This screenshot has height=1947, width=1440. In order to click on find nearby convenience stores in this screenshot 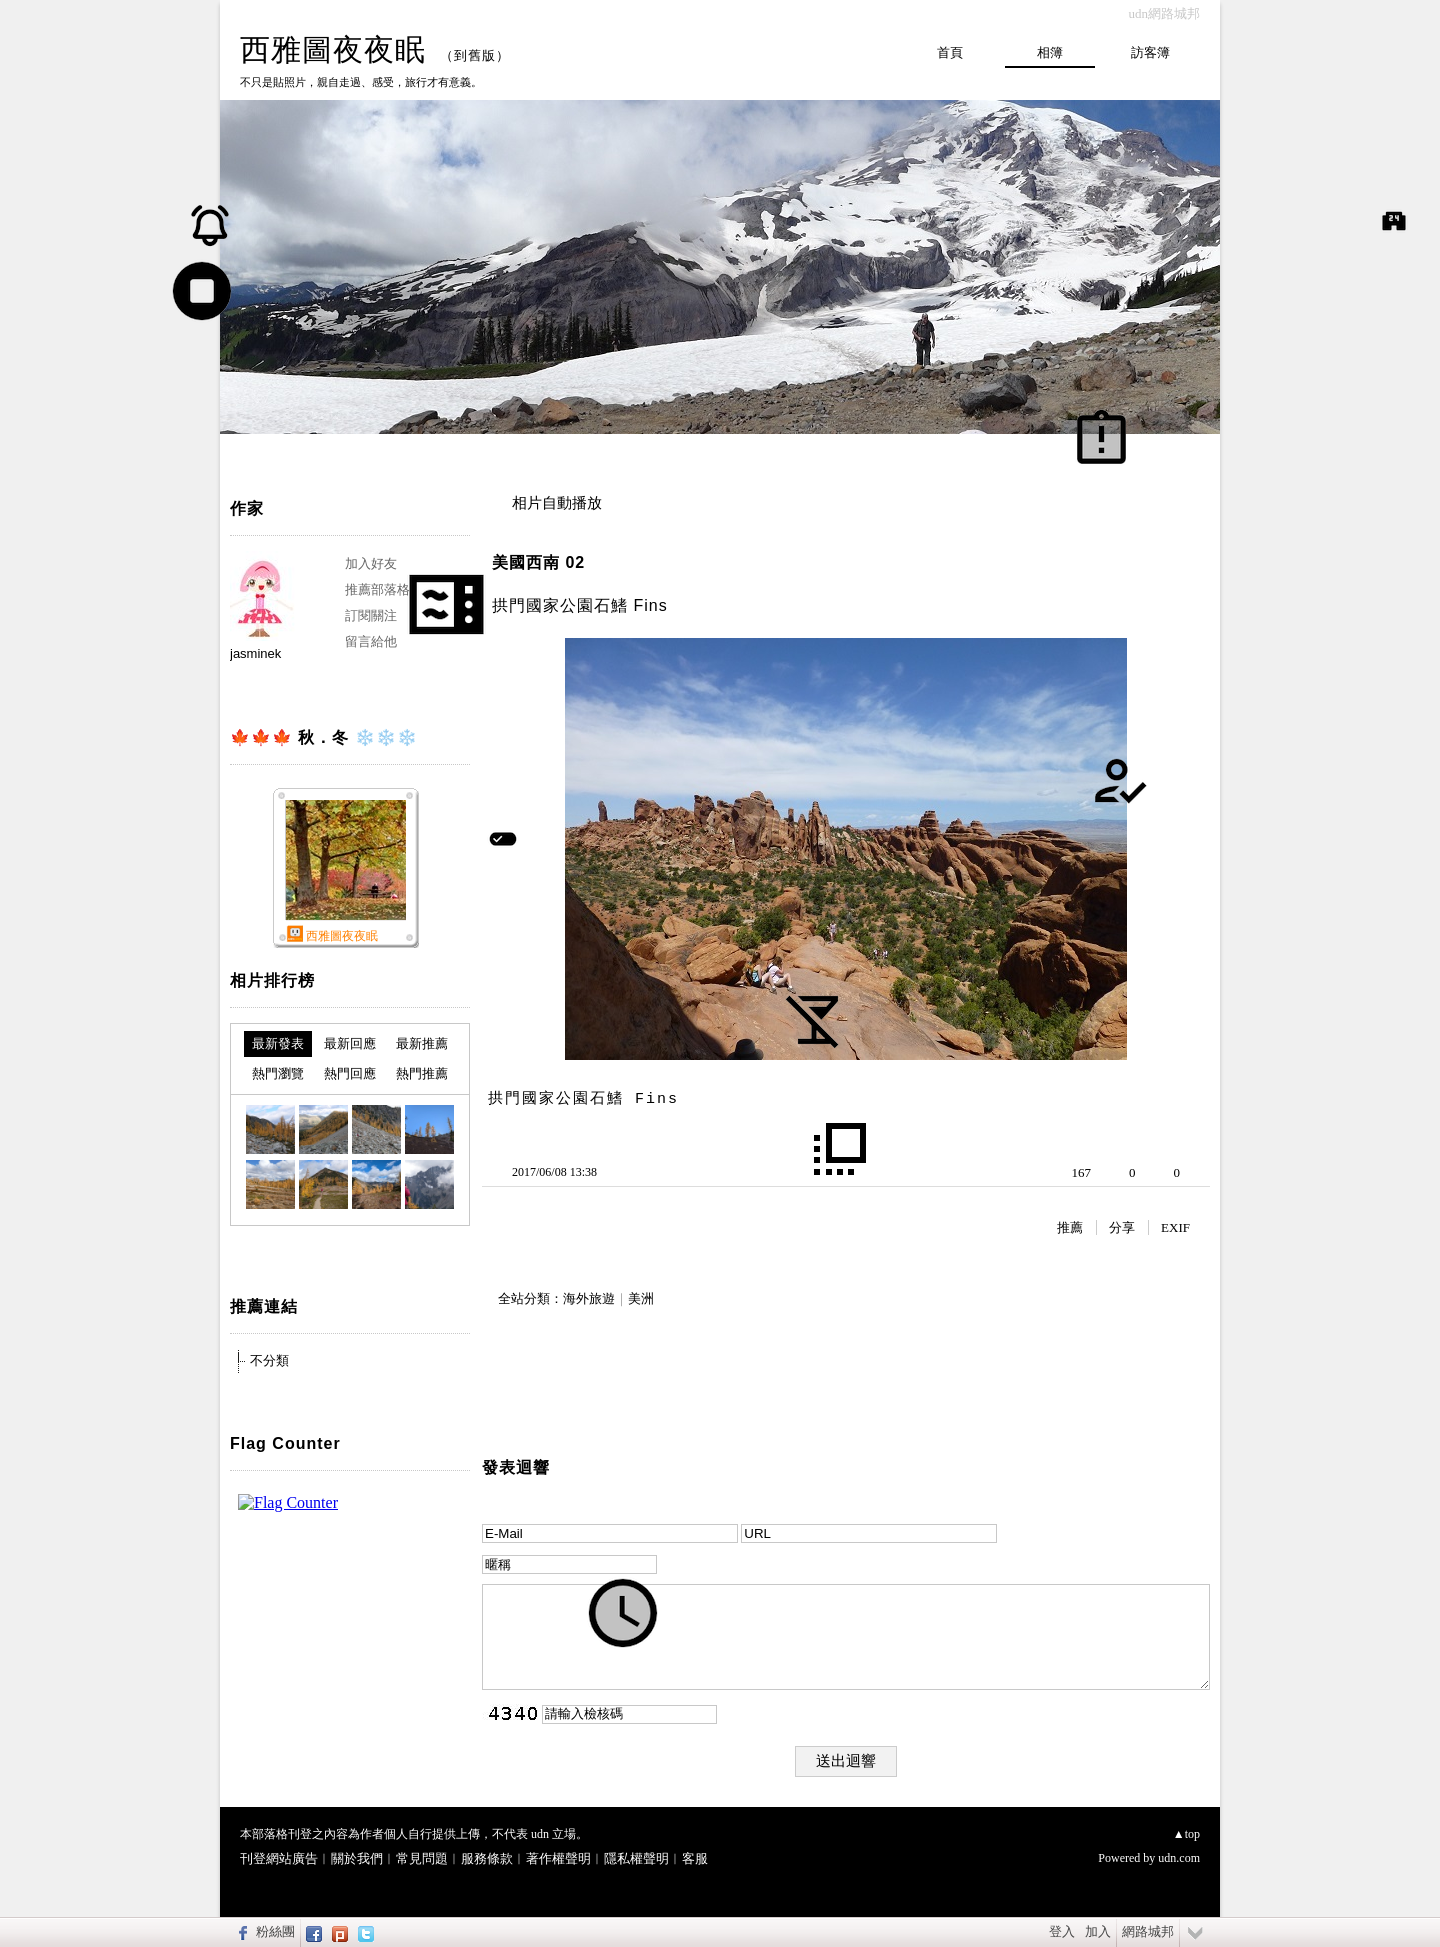, I will do `click(1394, 221)`.